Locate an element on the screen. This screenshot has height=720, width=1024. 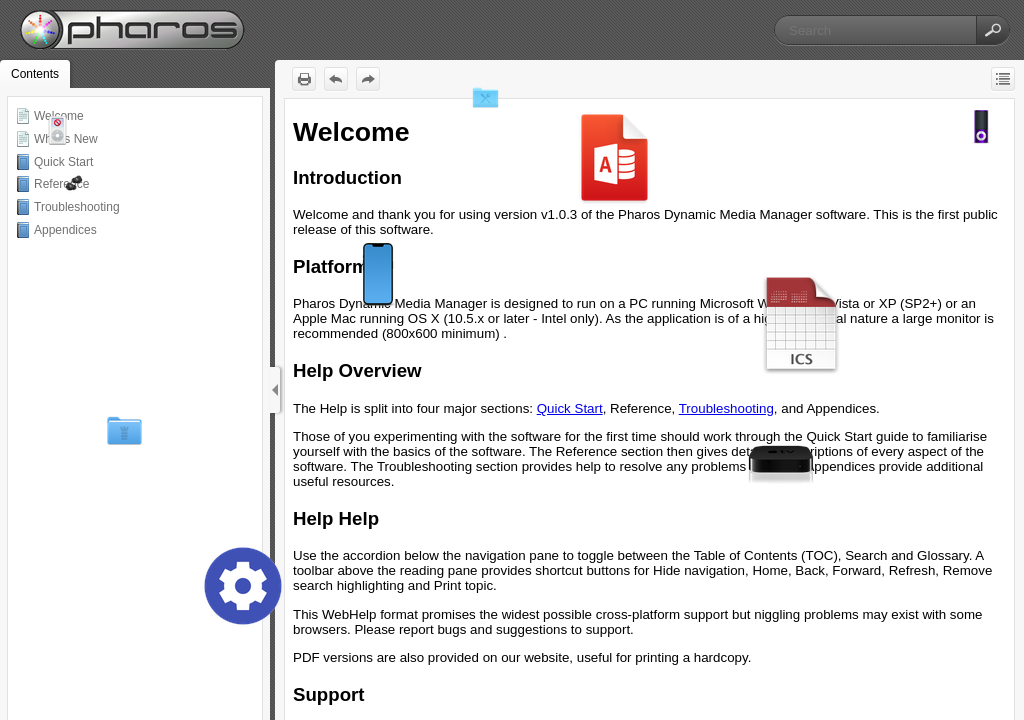
iPod device not connected or unavailable is located at coordinates (57, 130).